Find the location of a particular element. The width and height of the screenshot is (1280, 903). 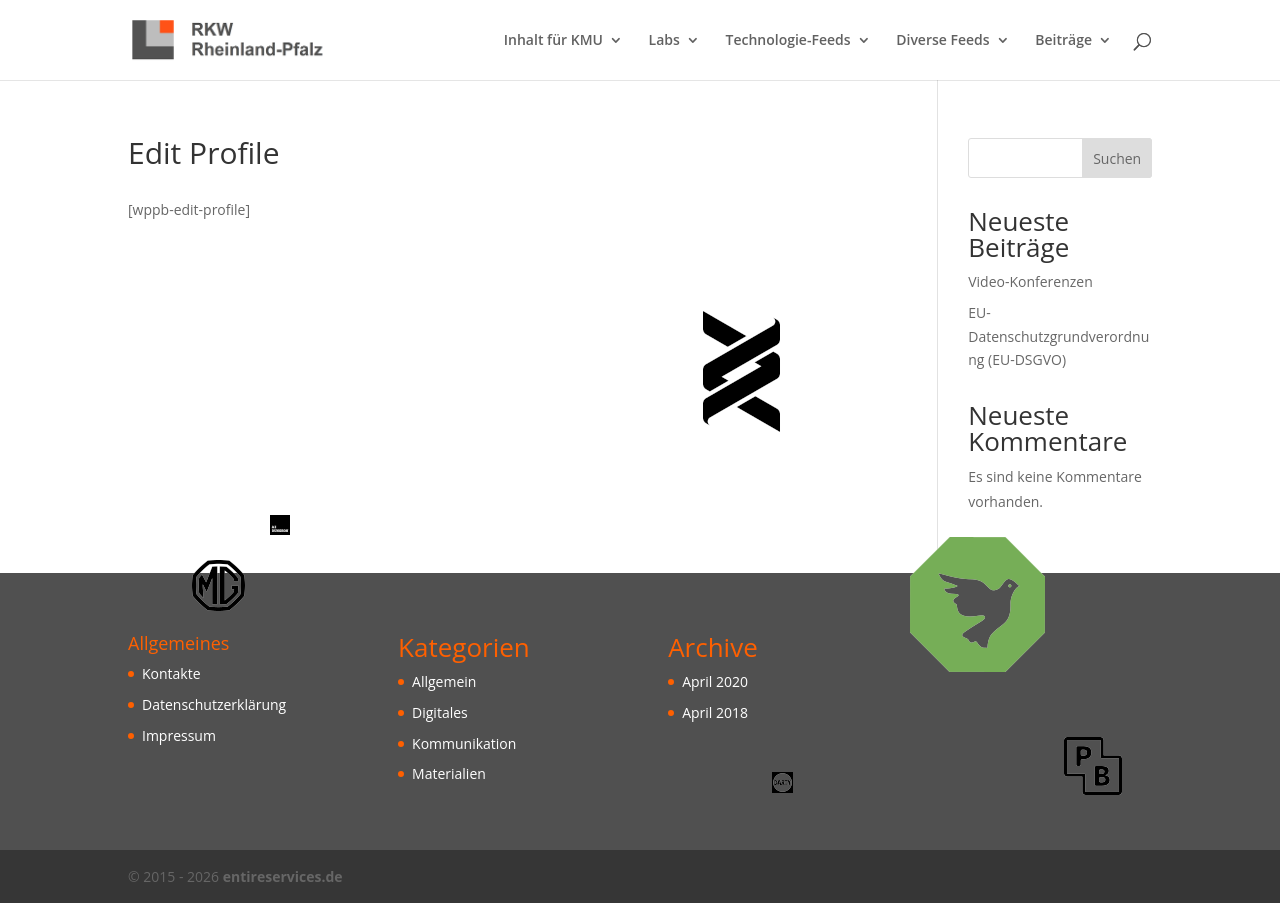

helix brand logo is located at coordinates (741, 371).